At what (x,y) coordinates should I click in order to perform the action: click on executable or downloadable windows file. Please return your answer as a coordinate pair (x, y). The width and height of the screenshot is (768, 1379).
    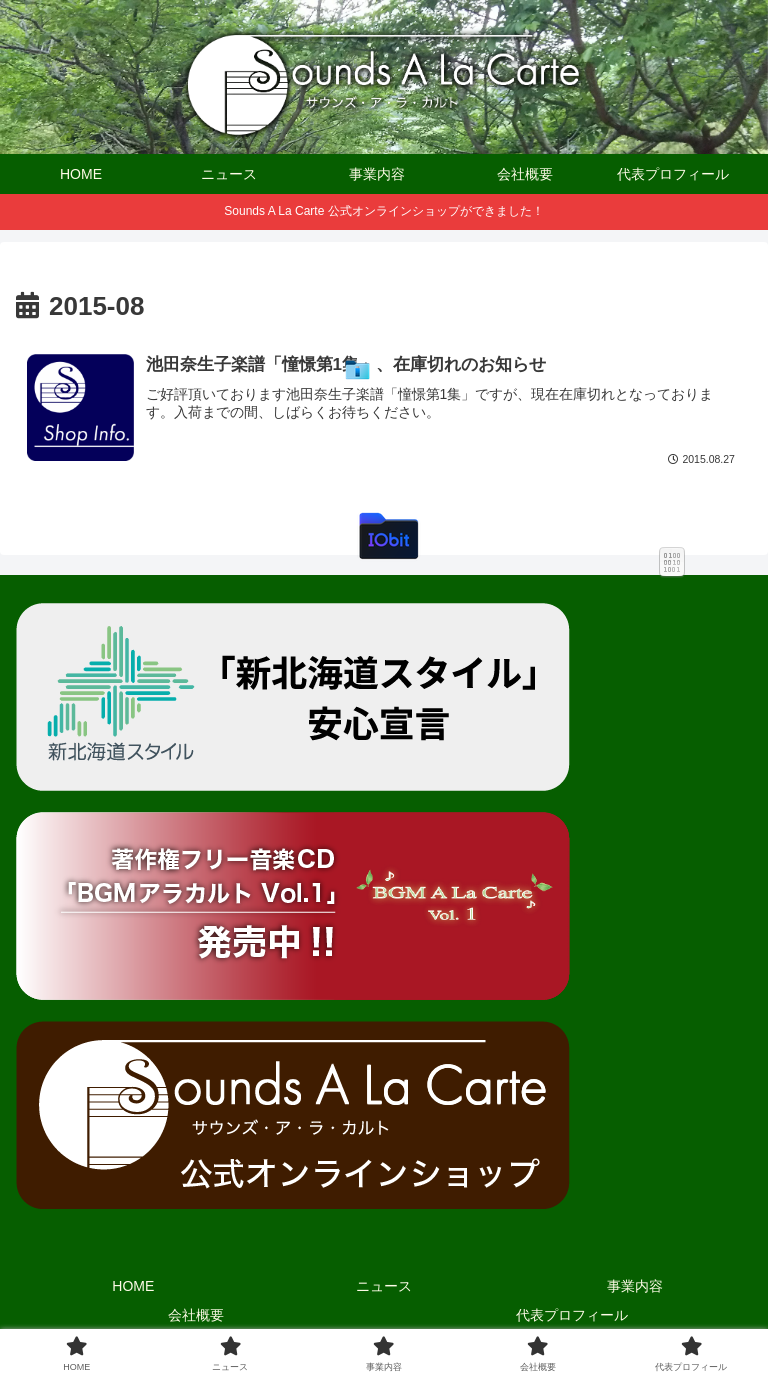
    Looking at the image, I should click on (672, 562).